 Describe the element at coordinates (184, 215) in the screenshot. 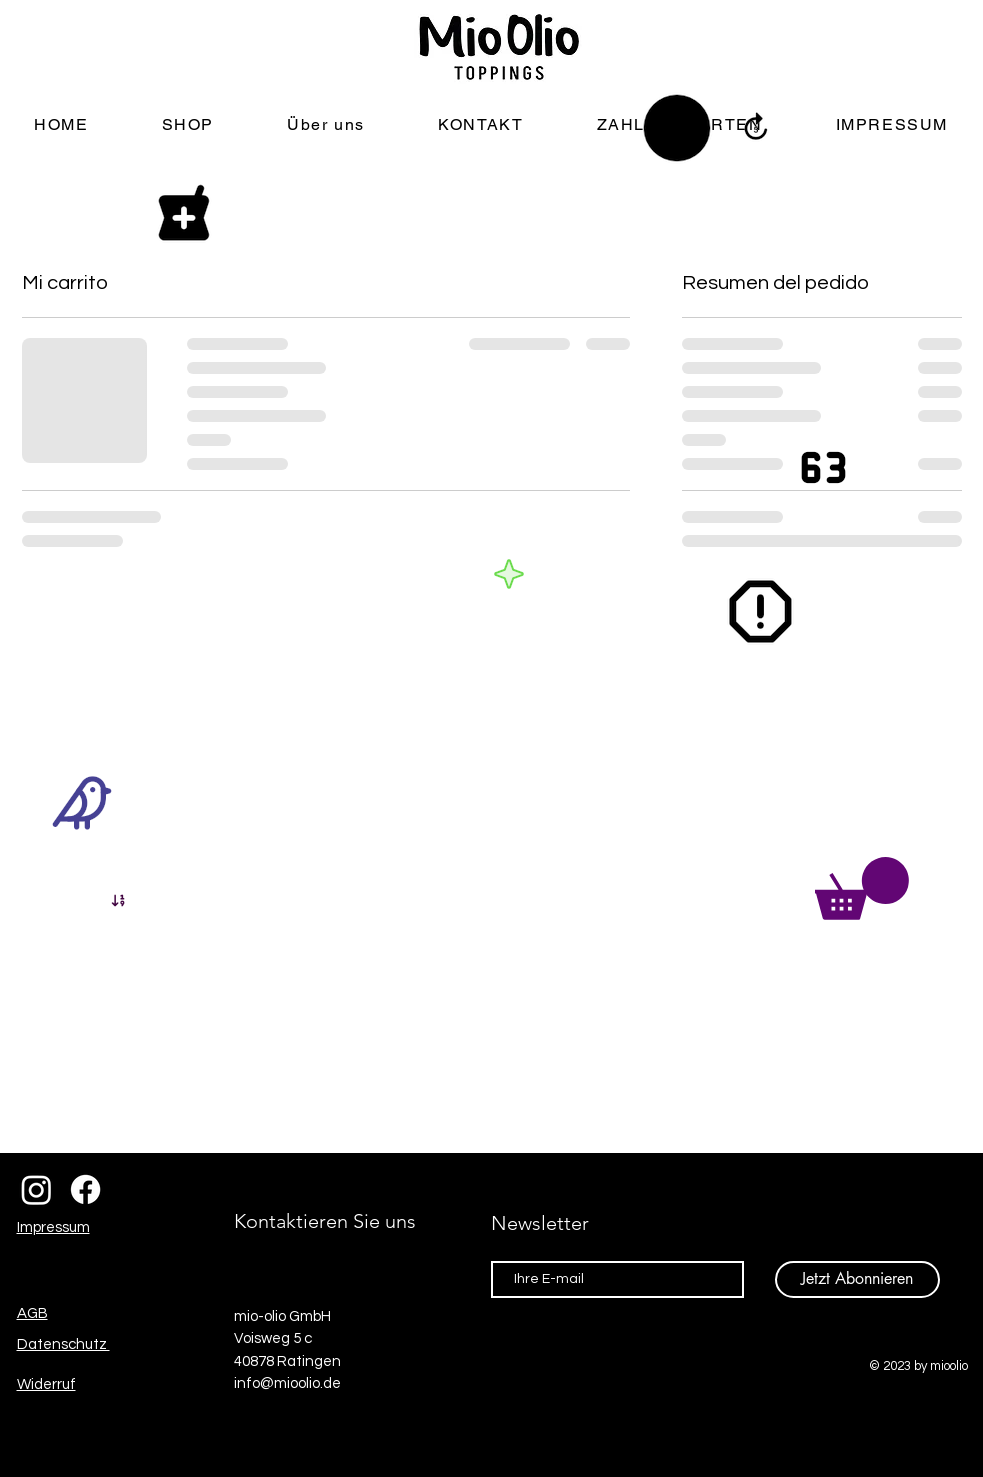

I see `find nearby pharmacies` at that location.